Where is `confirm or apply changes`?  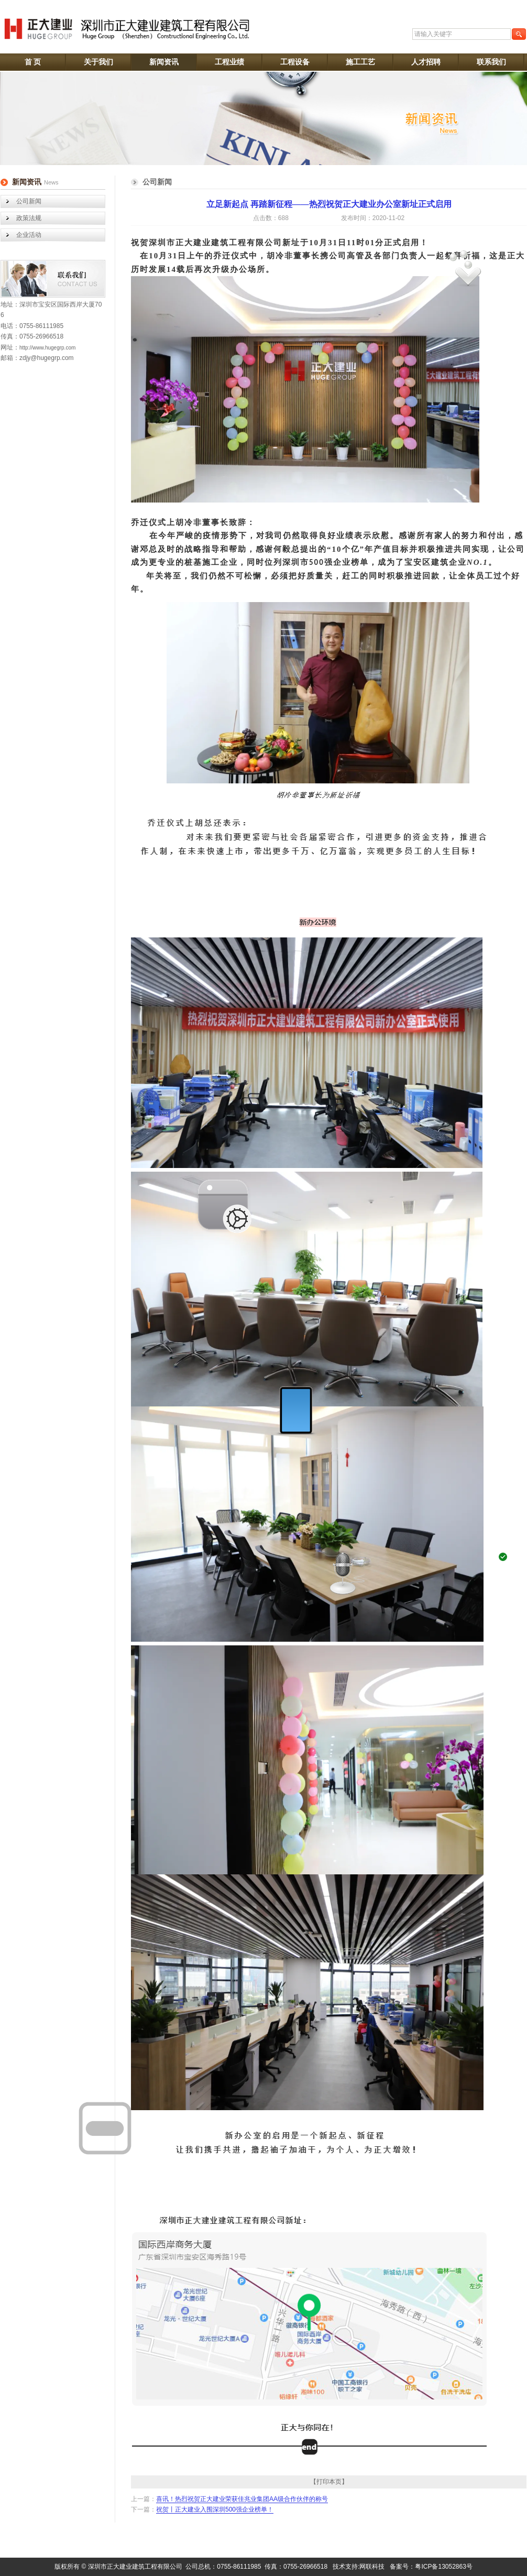 confirm or apply changes is located at coordinates (503, 1557).